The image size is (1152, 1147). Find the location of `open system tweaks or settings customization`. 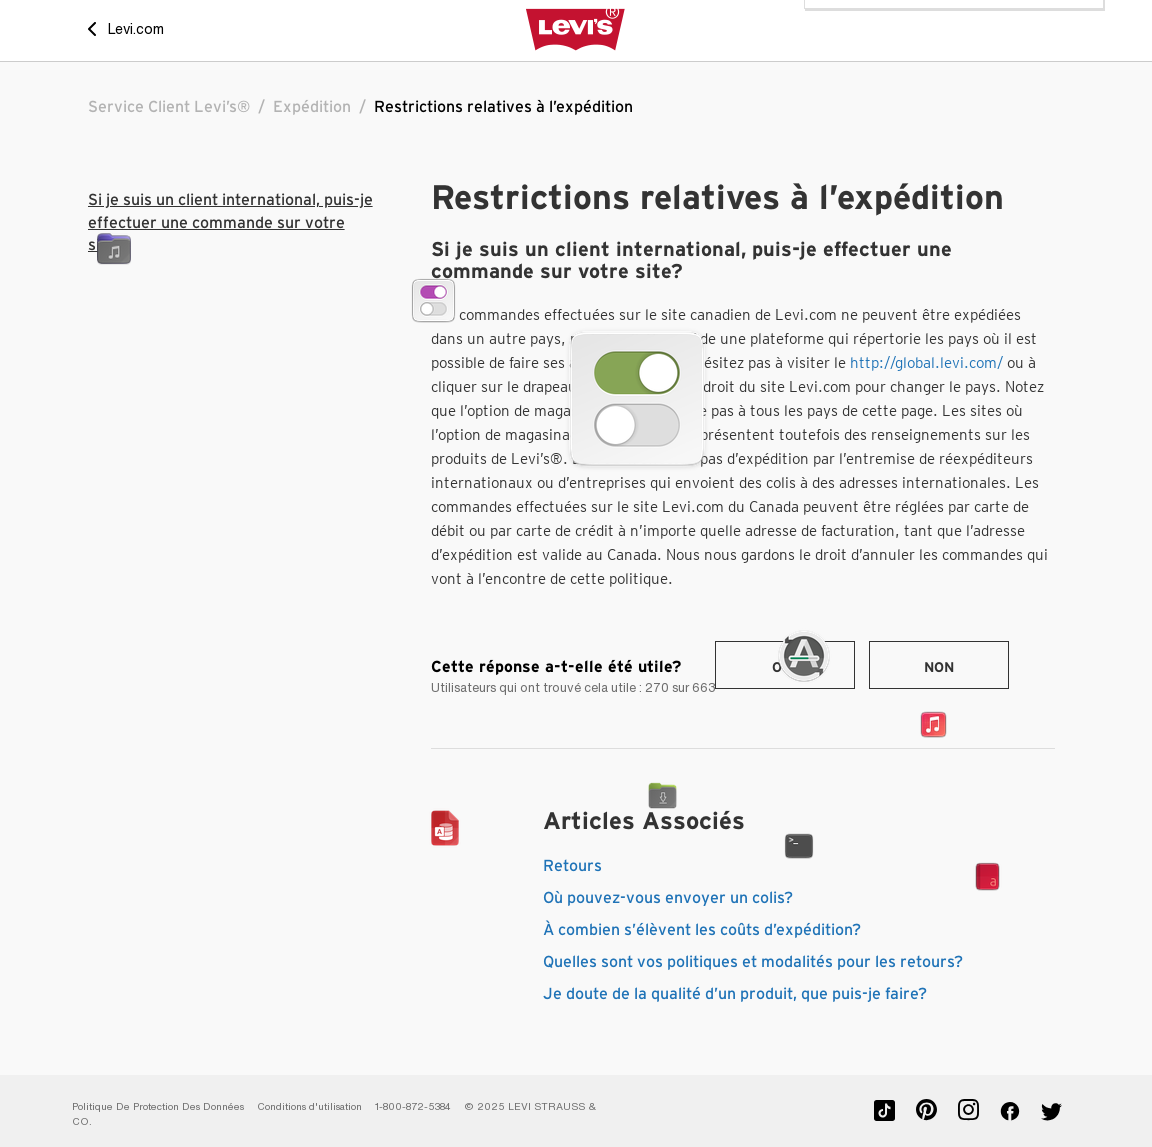

open system tweaks or settings customization is located at coordinates (637, 399).